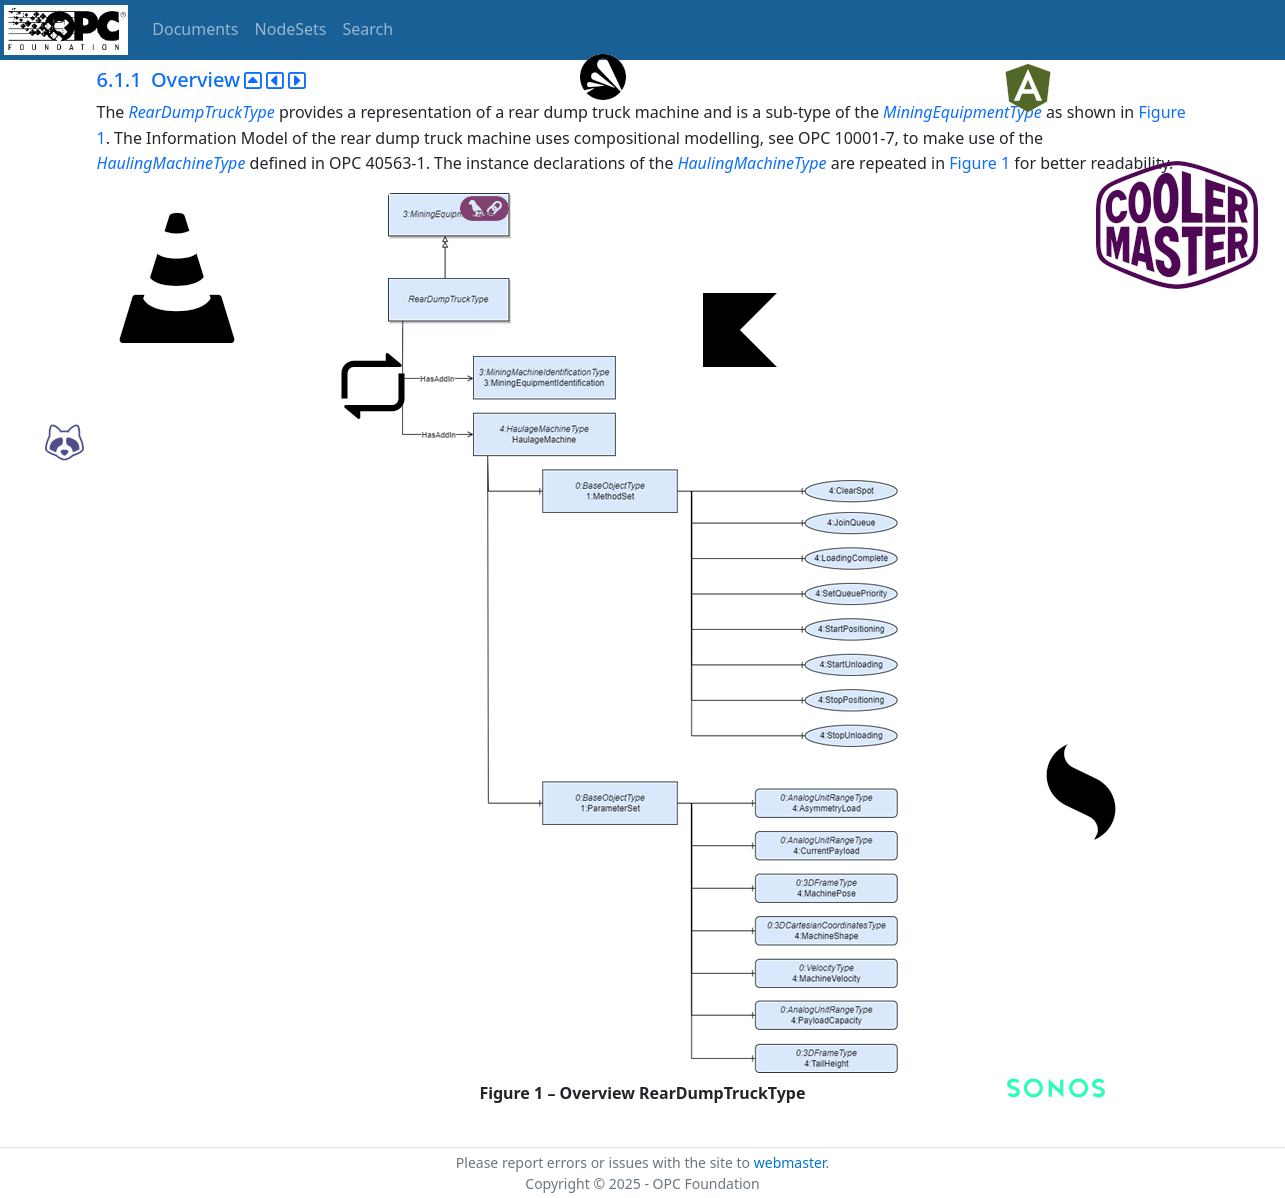  What do you see at coordinates (1177, 225) in the screenshot?
I see `Cooler Master brand logo` at bounding box center [1177, 225].